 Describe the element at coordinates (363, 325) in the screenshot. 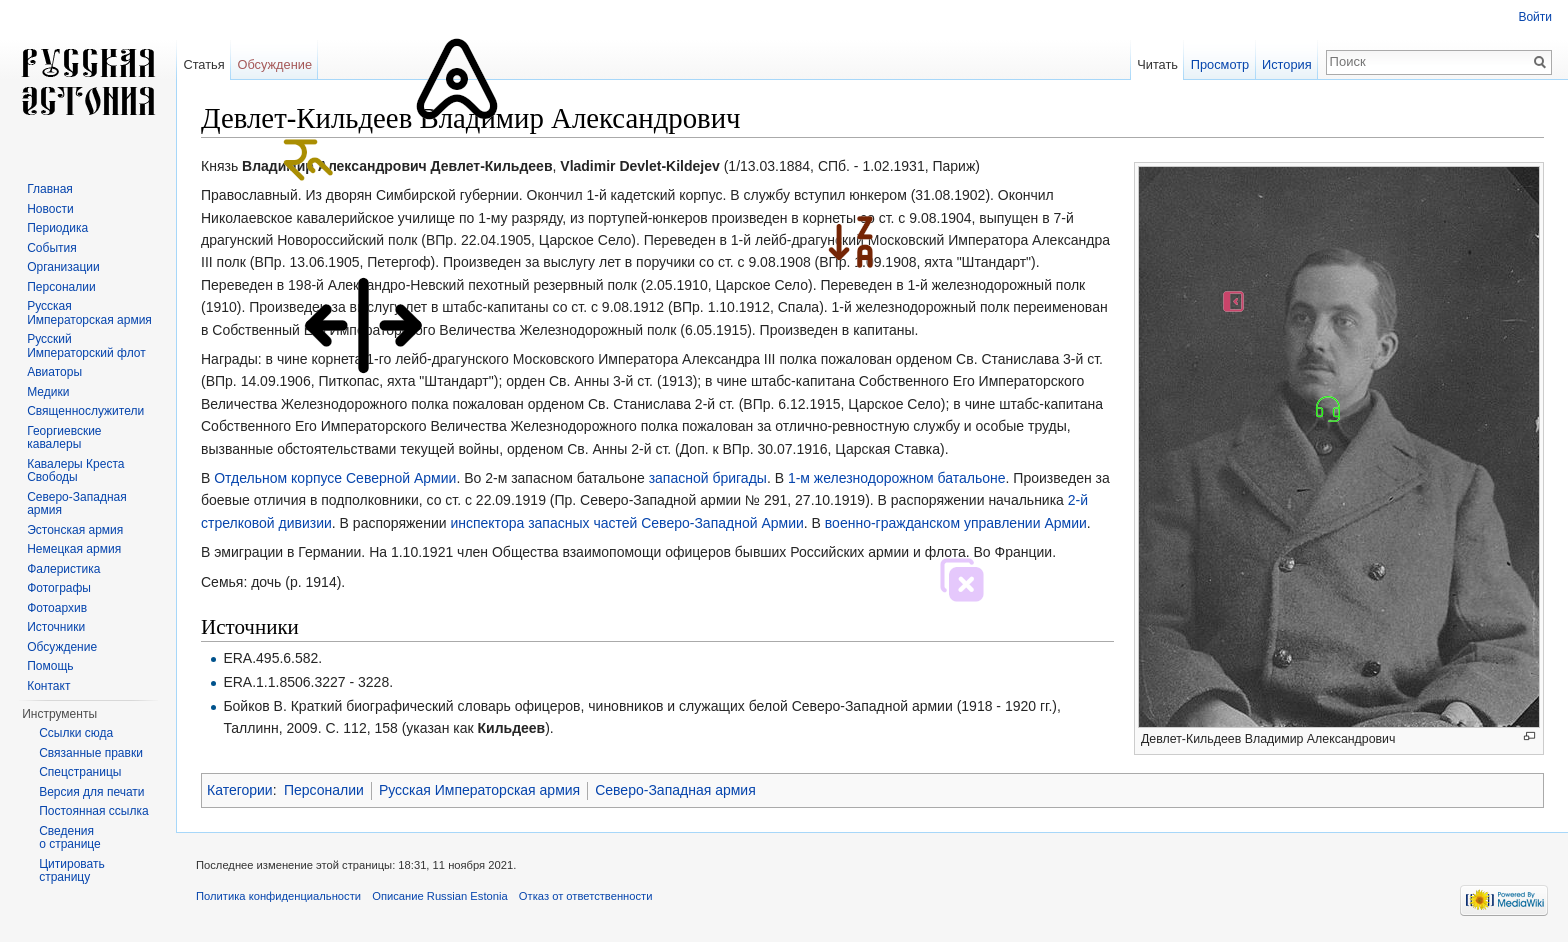

I see `expand or resize content horizontally` at that location.